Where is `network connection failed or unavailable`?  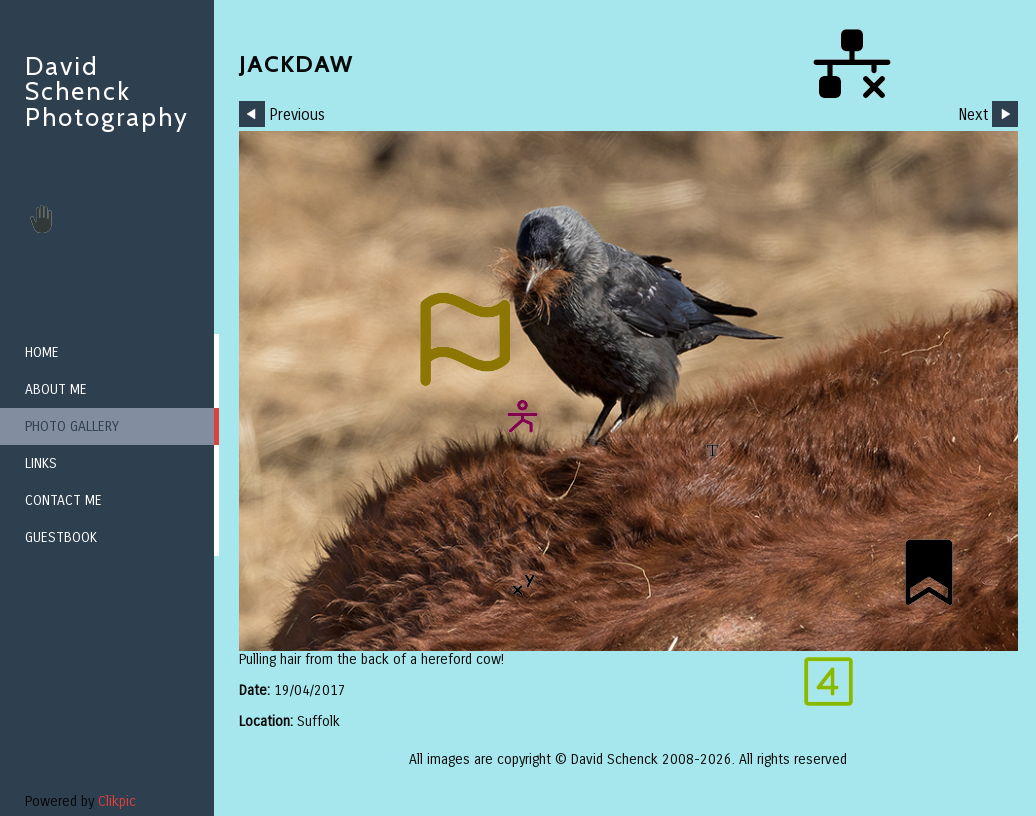 network connection failed or unavailable is located at coordinates (852, 65).